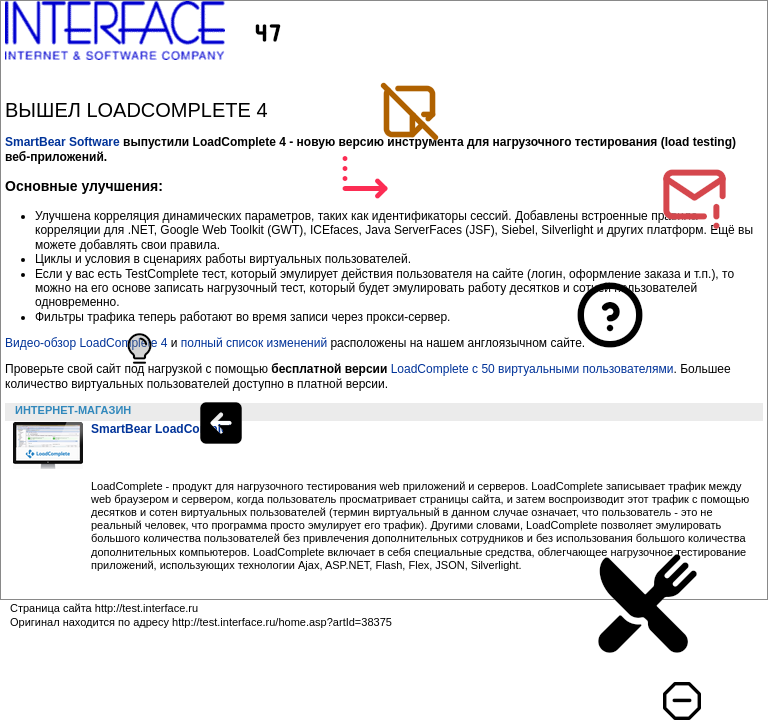  I want to click on indicates blocked or restricted content, so click(682, 701).